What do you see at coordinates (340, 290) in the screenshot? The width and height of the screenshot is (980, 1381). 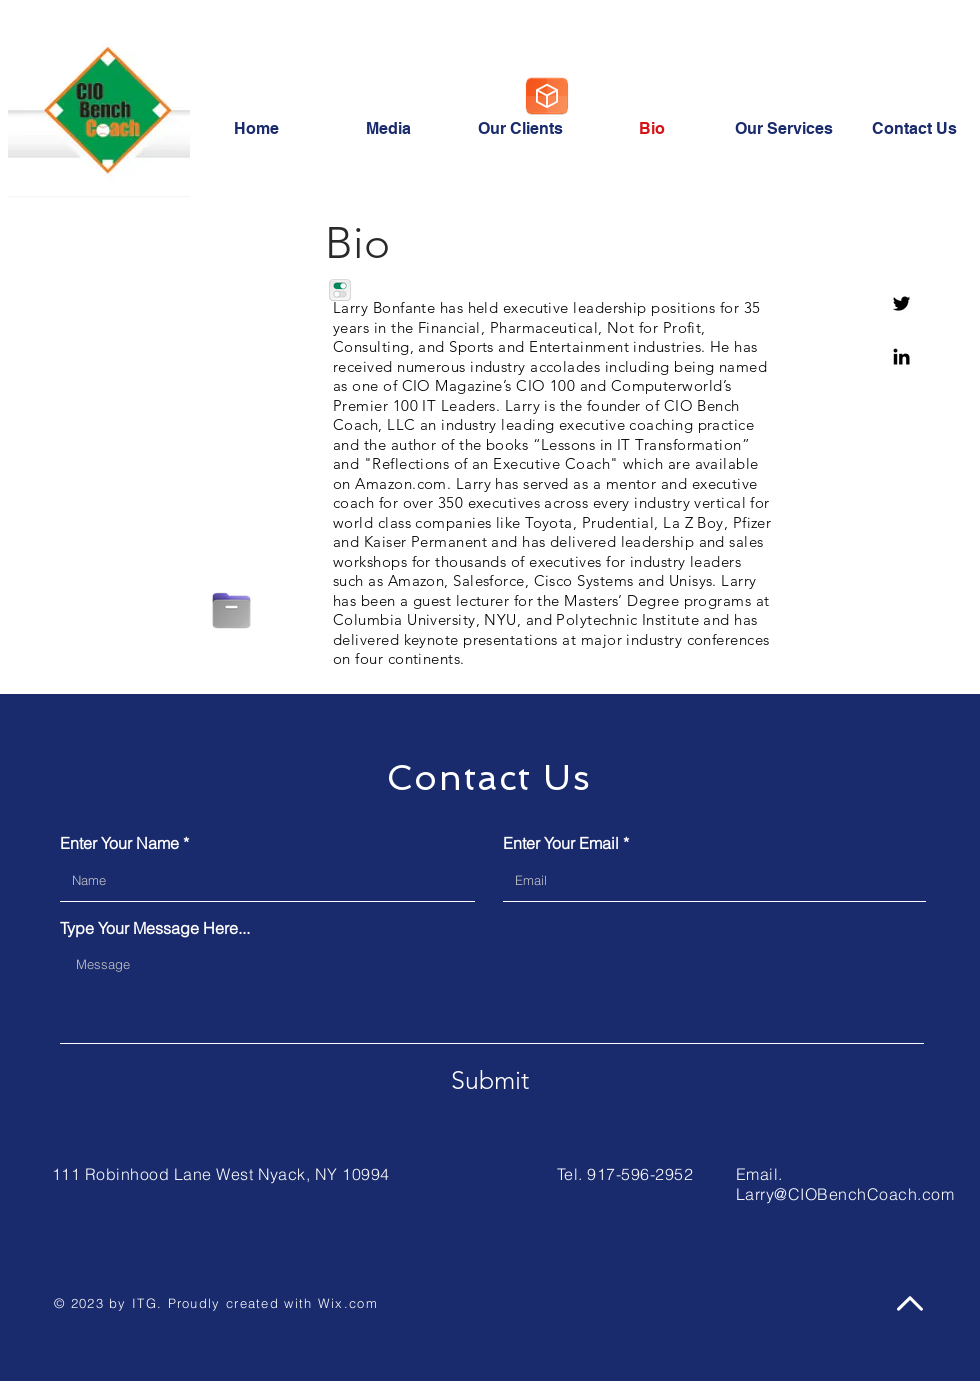 I see `open gnome tweaks to customize desktop settings` at bounding box center [340, 290].